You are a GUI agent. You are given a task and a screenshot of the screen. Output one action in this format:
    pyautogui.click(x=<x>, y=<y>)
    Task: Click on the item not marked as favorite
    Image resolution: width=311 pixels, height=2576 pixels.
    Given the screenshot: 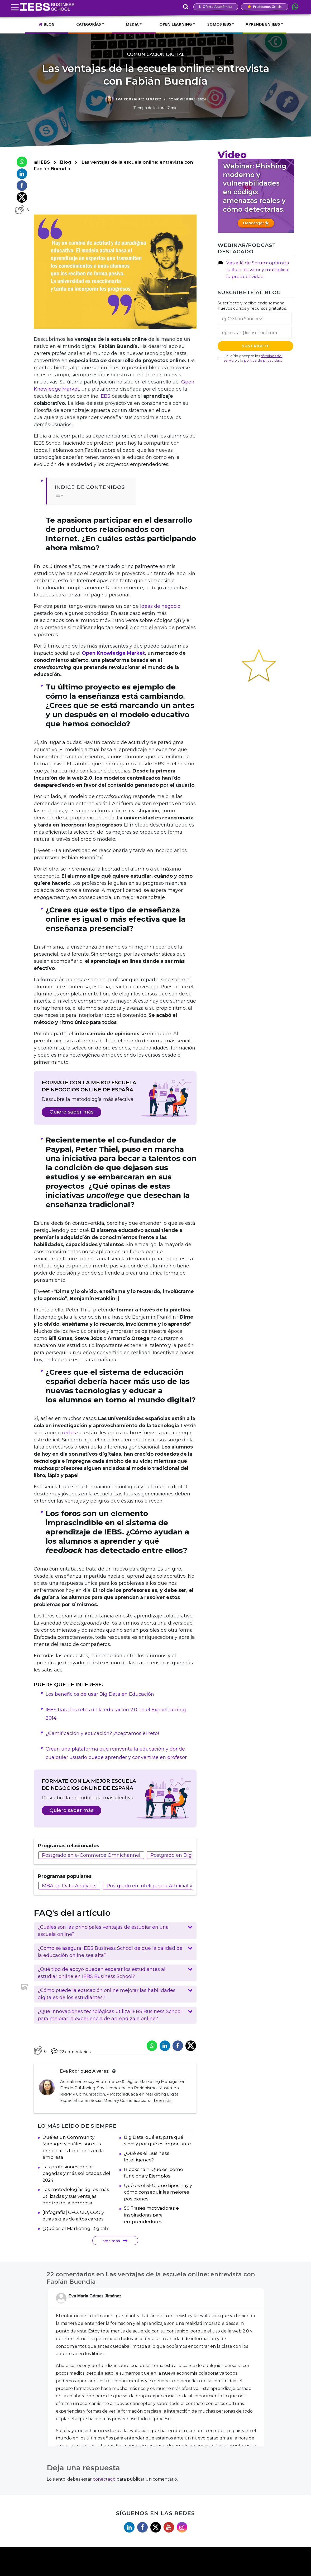 What is the action you would take?
    pyautogui.click(x=259, y=666)
    